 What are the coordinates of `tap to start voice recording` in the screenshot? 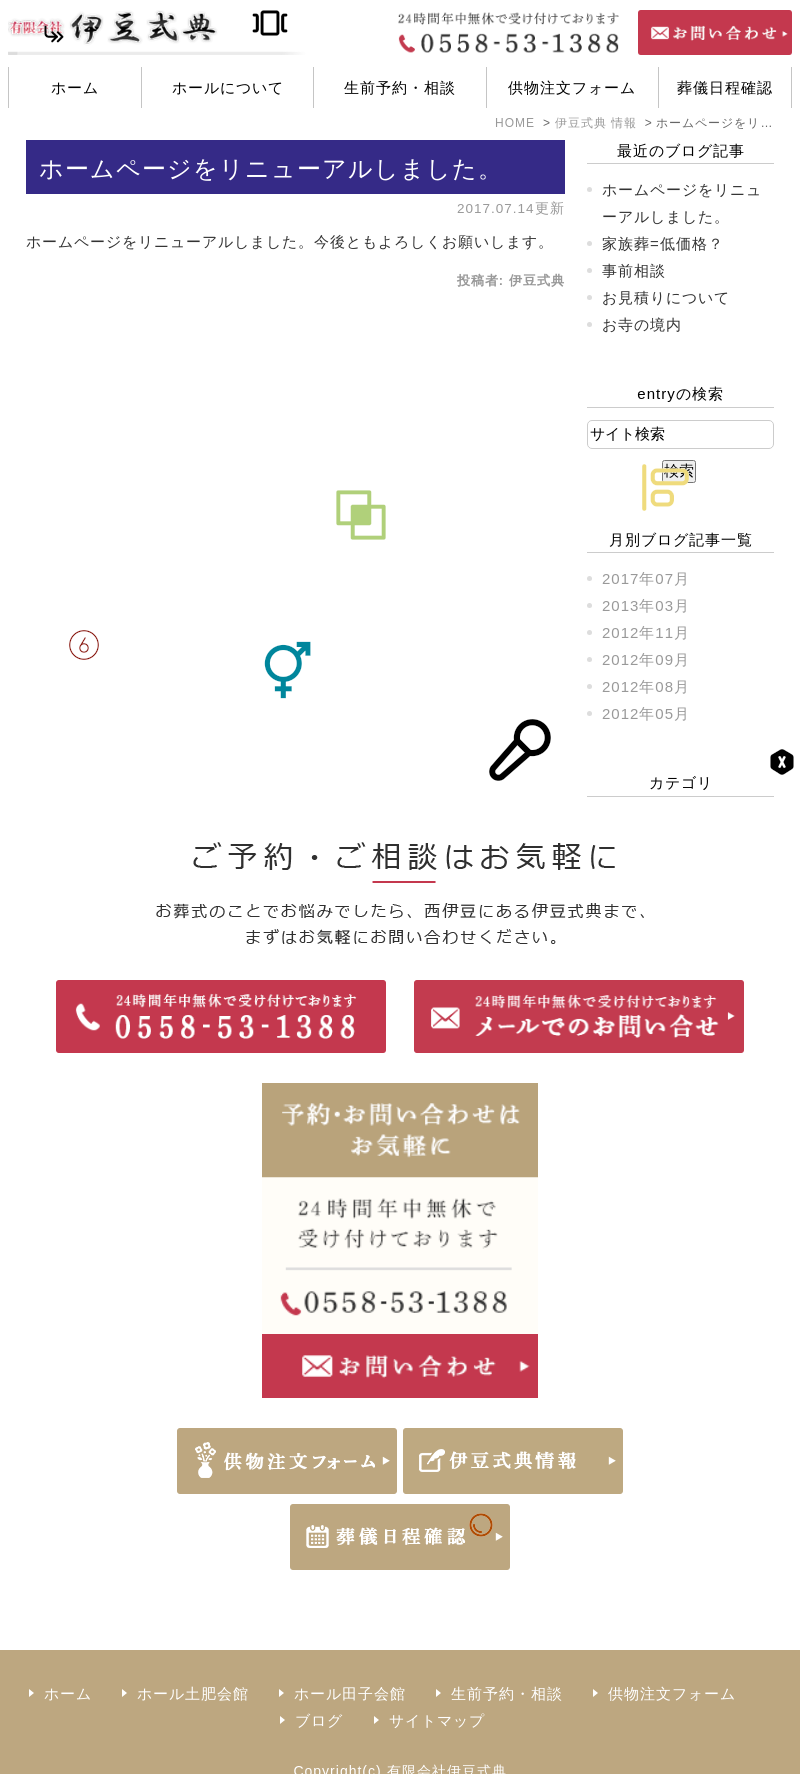 It's located at (520, 750).